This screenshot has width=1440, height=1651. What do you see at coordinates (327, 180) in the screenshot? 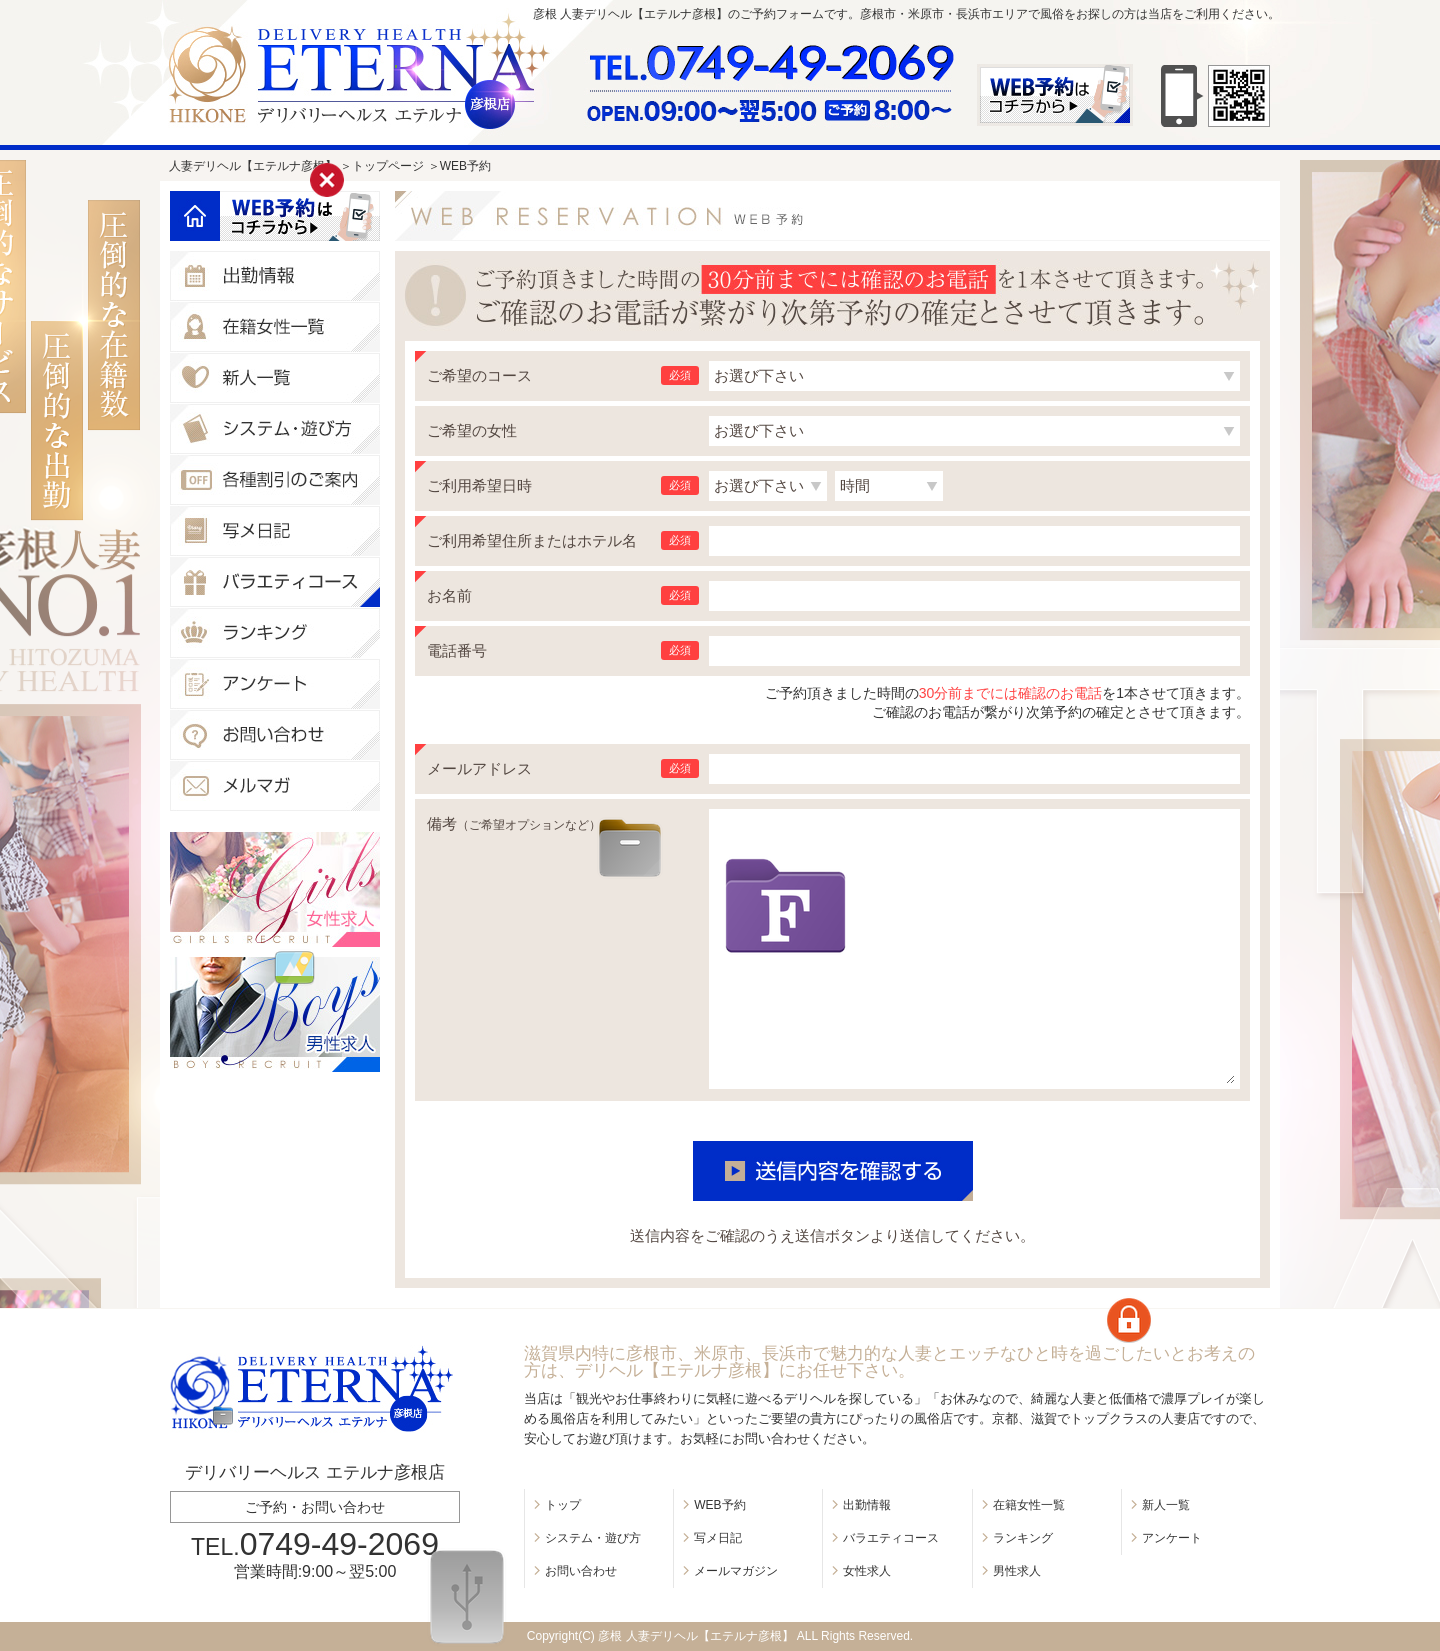
I see `cancel or close a dialog` at bounding box center [327, 180].